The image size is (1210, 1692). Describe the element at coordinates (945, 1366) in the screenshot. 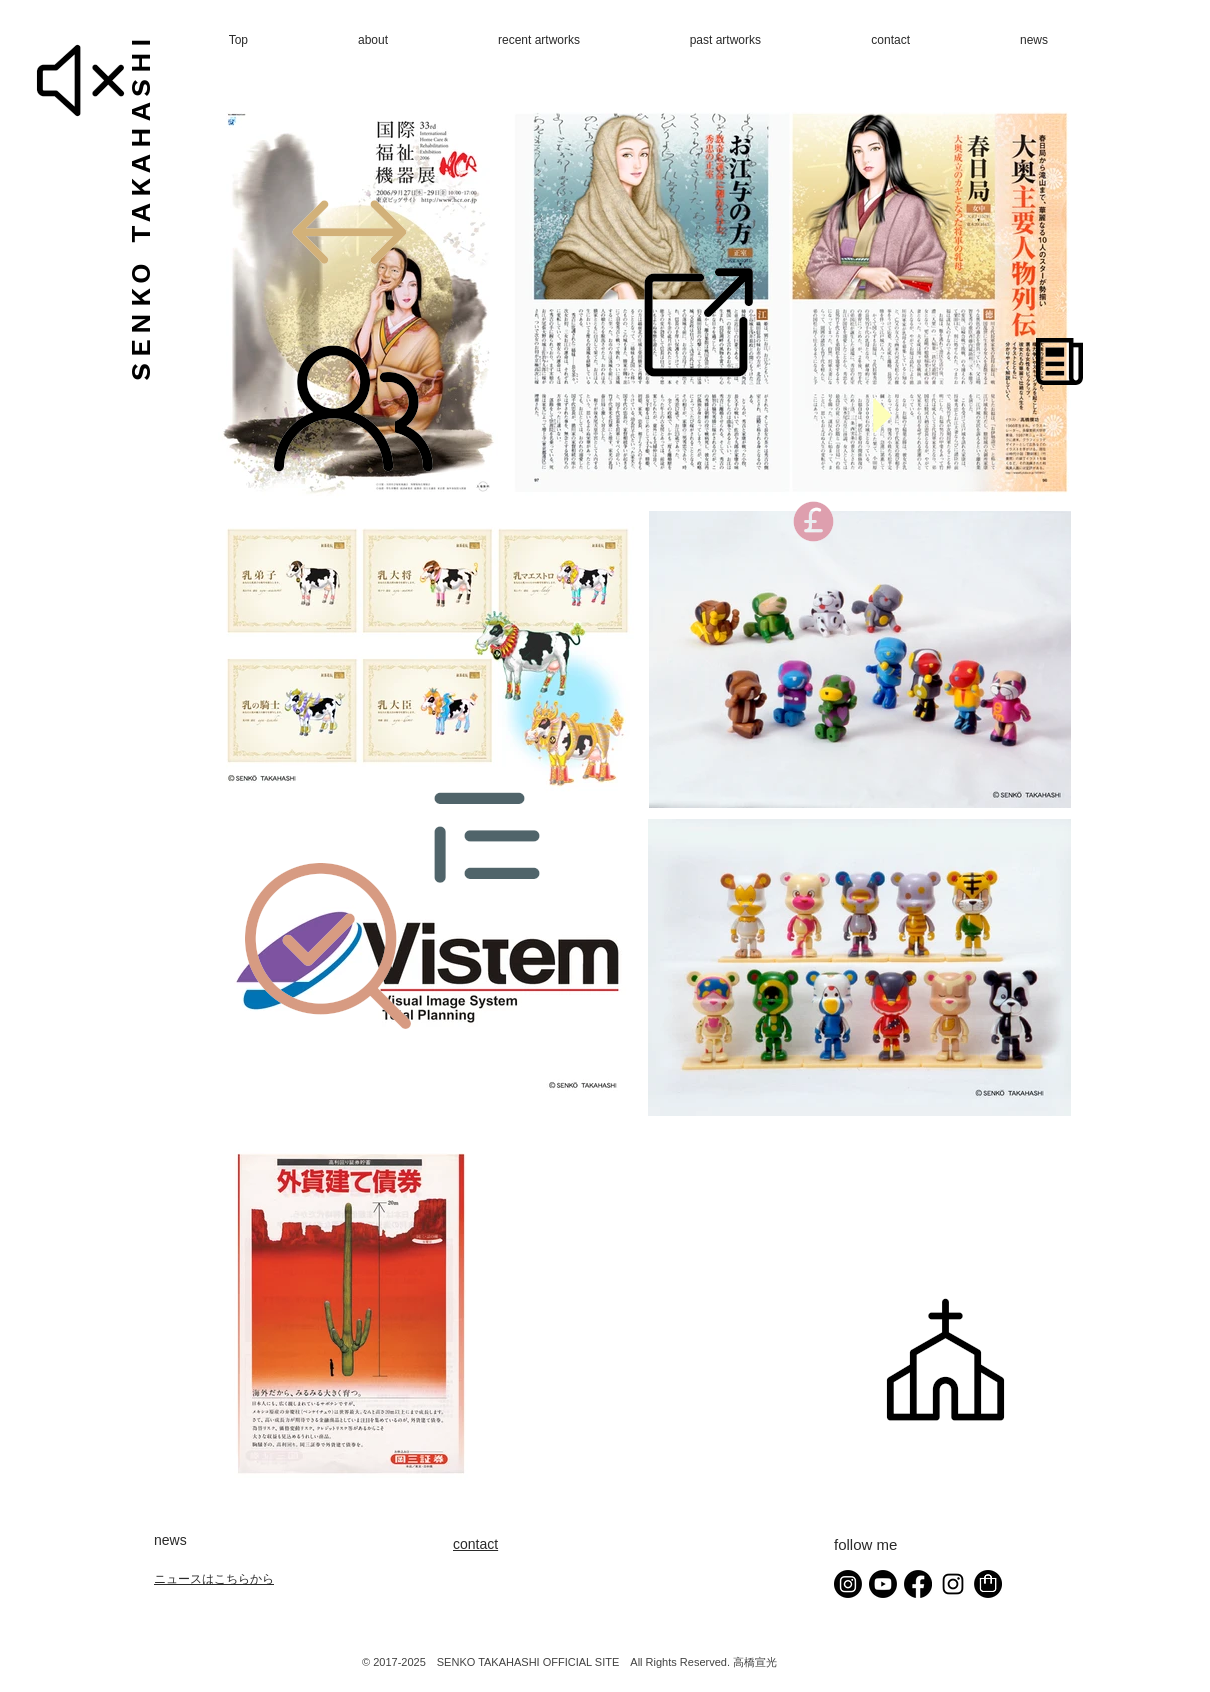

I see `indicates a nearby church or place of worship` at that location.